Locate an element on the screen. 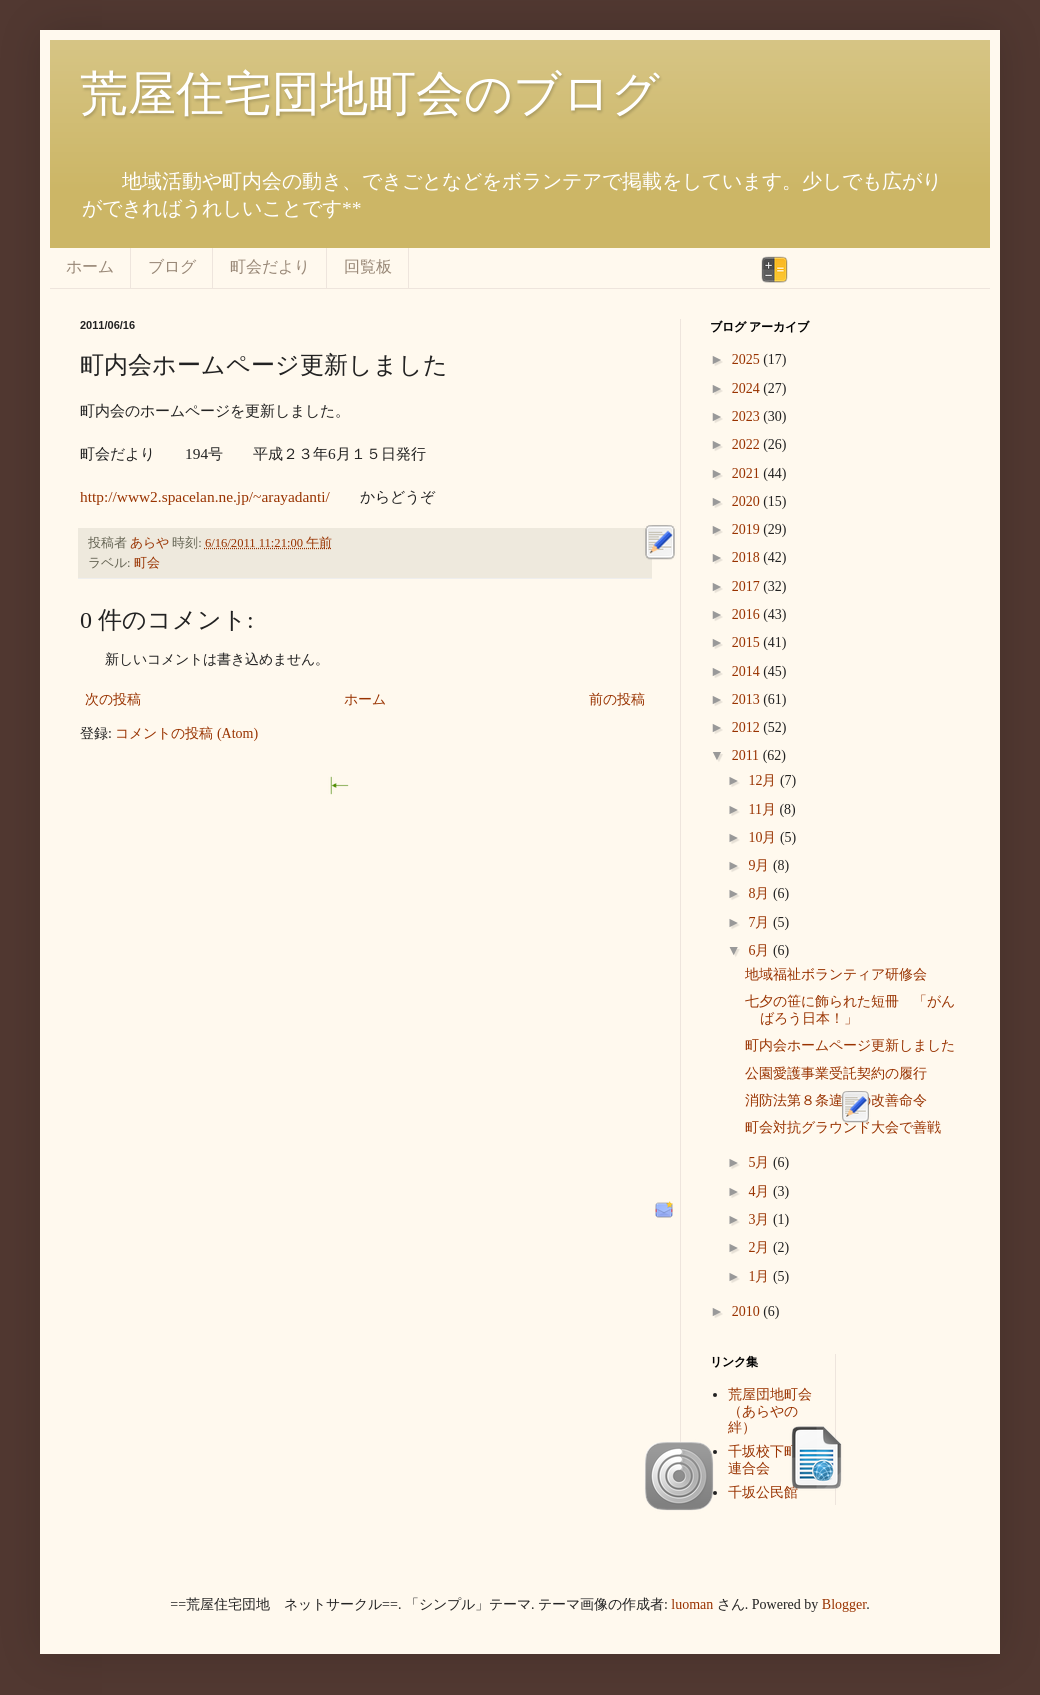 This screenshot has height=1695, width=1040. open gedit text editor is located at coordinates (660, 542).